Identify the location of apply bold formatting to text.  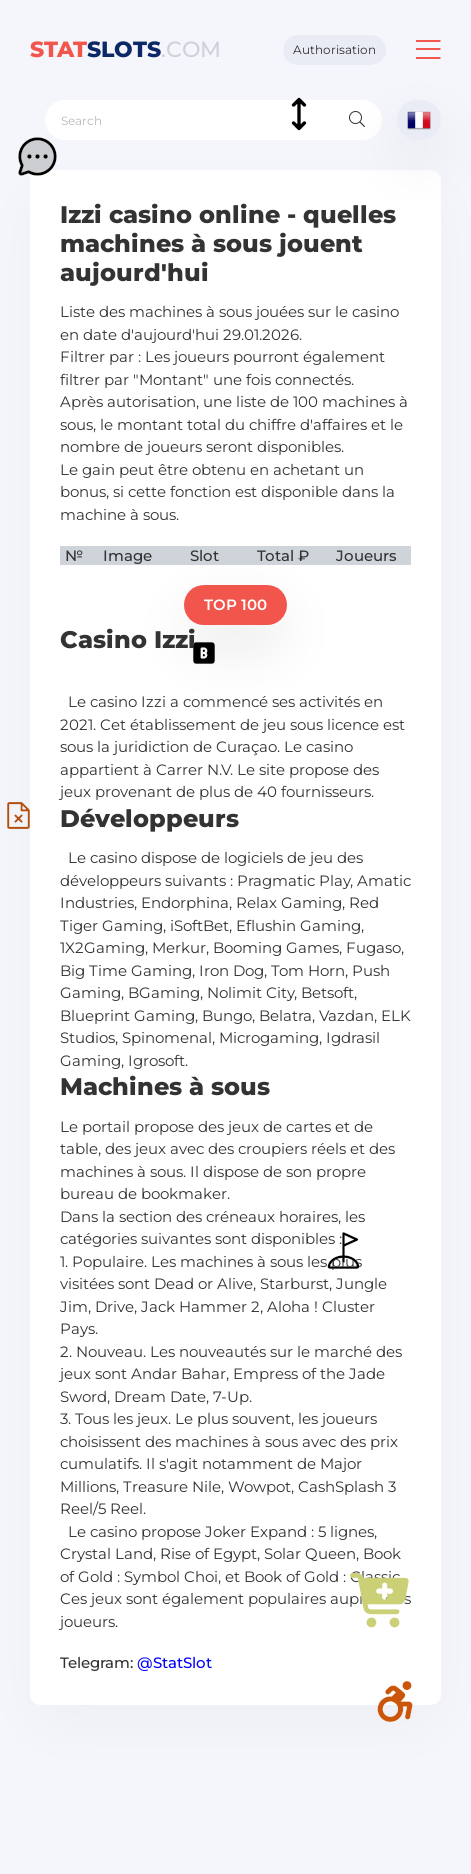
(204, 653).